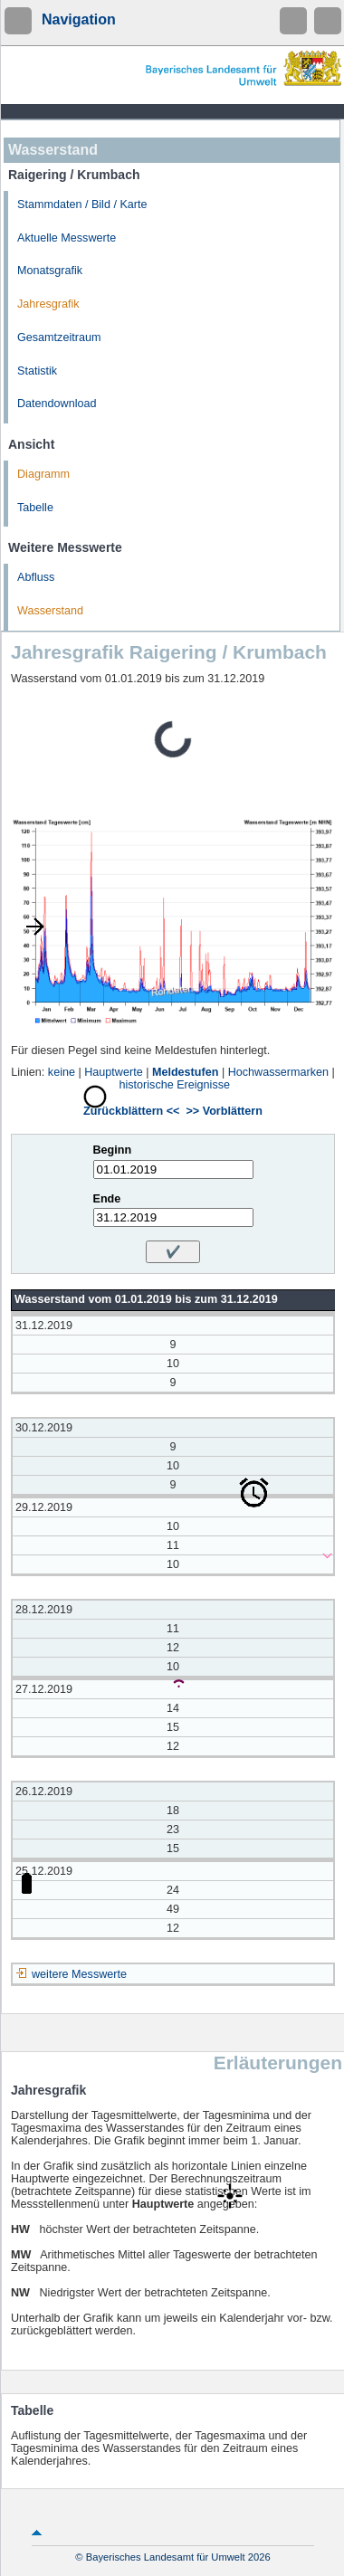 The image size is (344, 2576). What do you see at coordinates (178, 1677) in the screenshot?
I see `indicates weak wifi signal strength` at bounding box center [178, 1677].